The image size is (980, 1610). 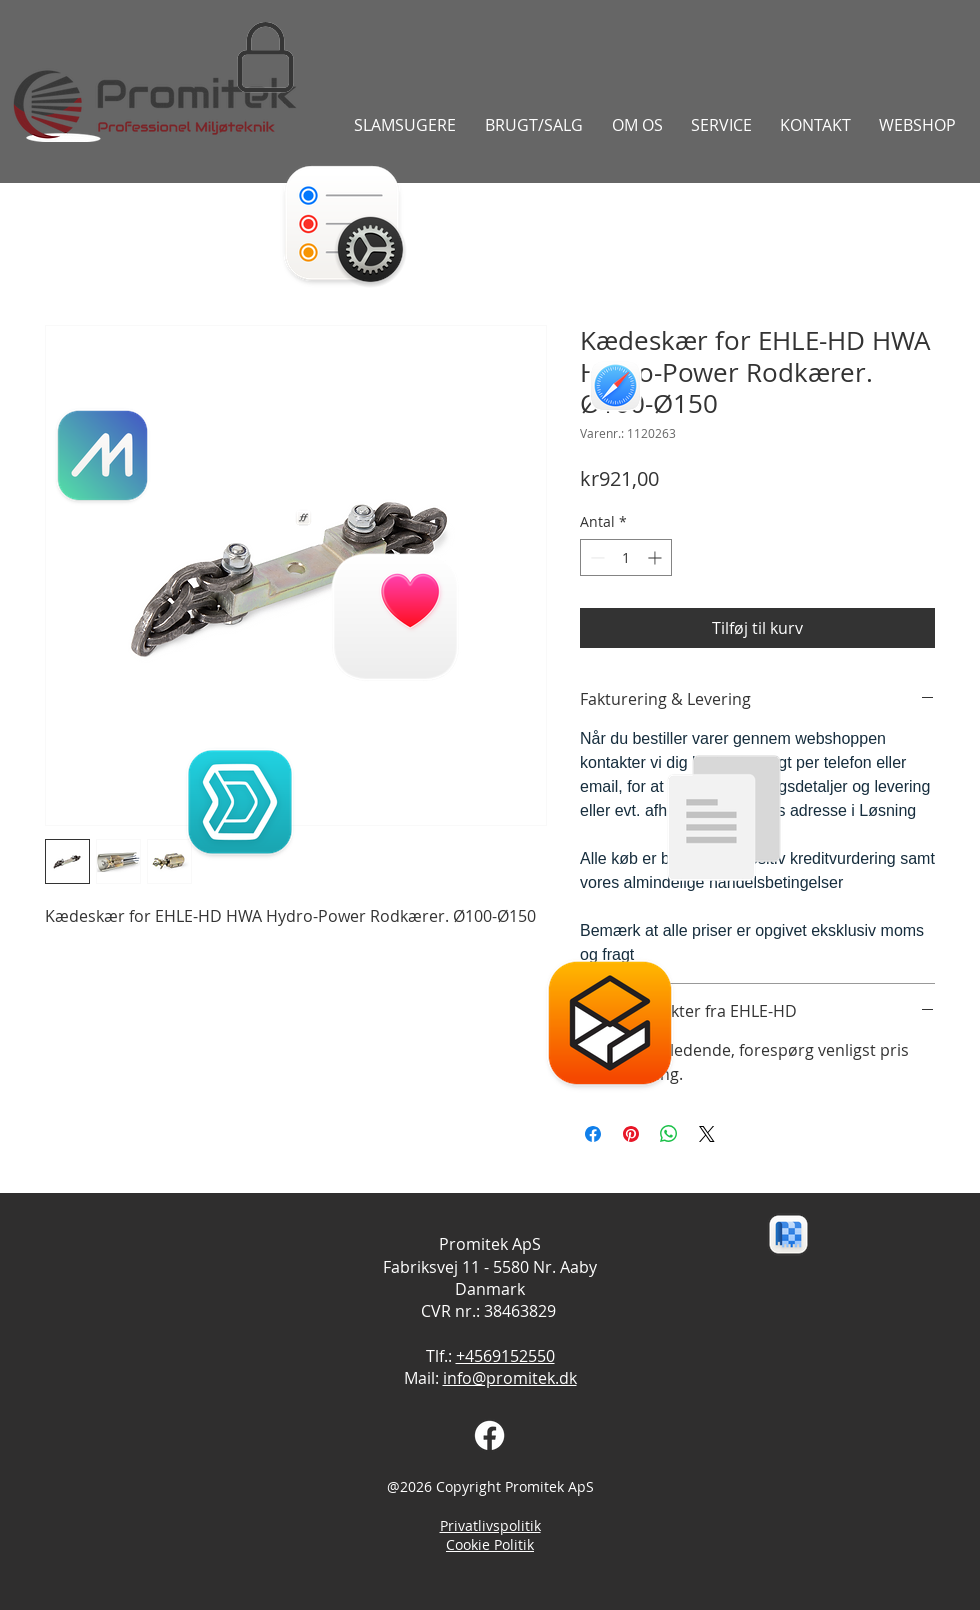 I want to click on open fontforge font editing application, so click(x=303, y=517).